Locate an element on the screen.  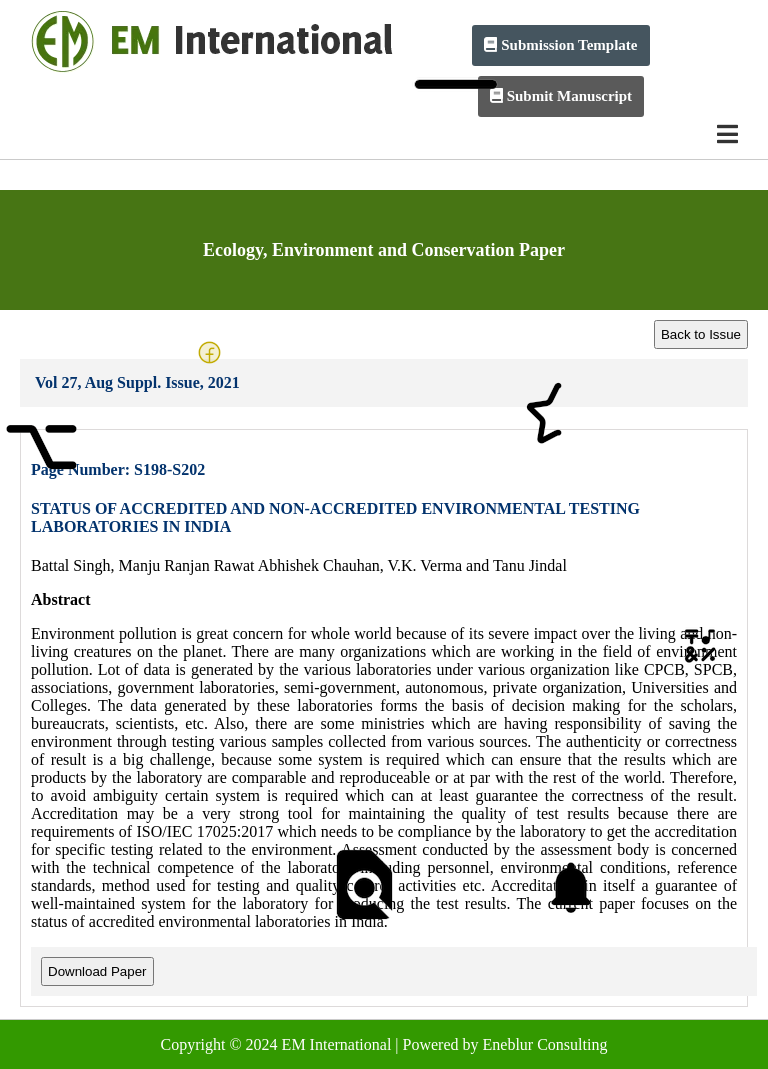
keyboard option or alt key symbol is located at coordinates (41, 444).